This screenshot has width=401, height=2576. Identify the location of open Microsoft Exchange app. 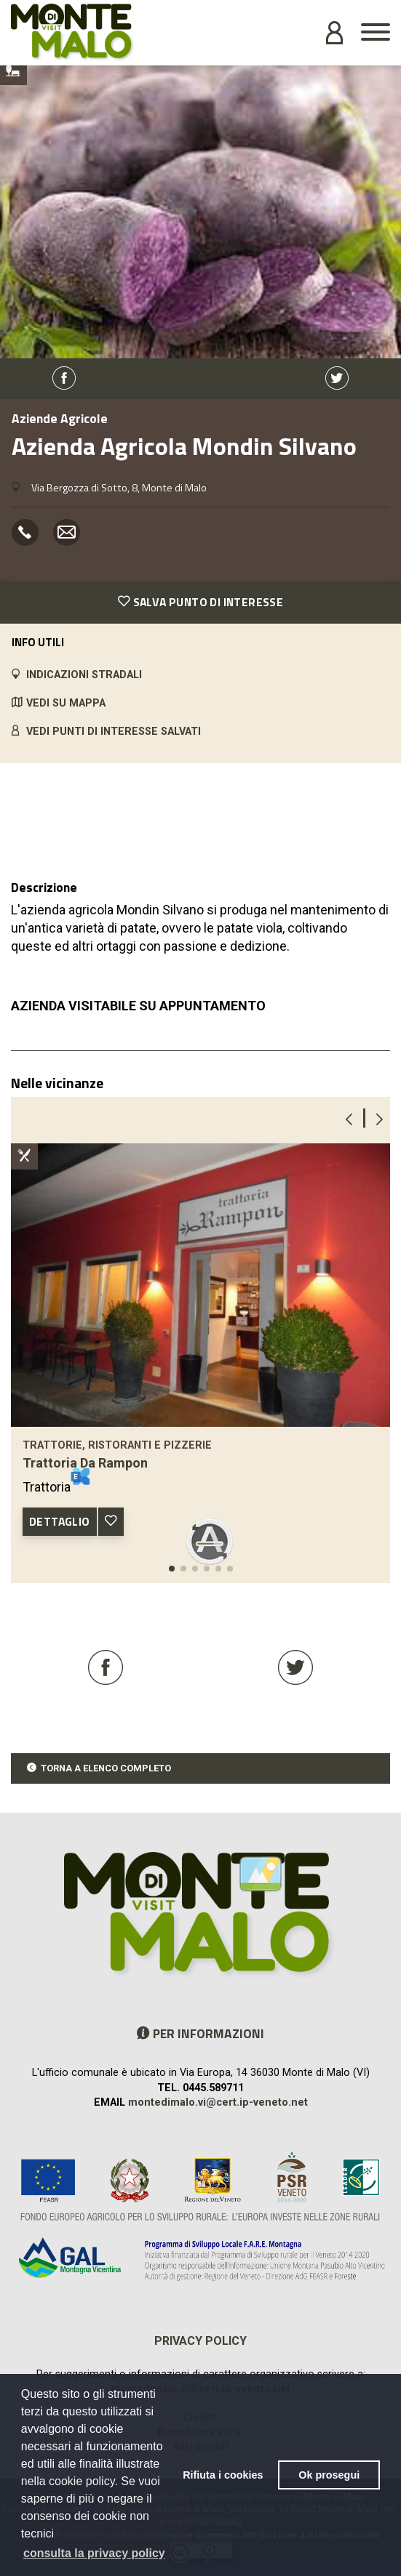
(80, 1476).